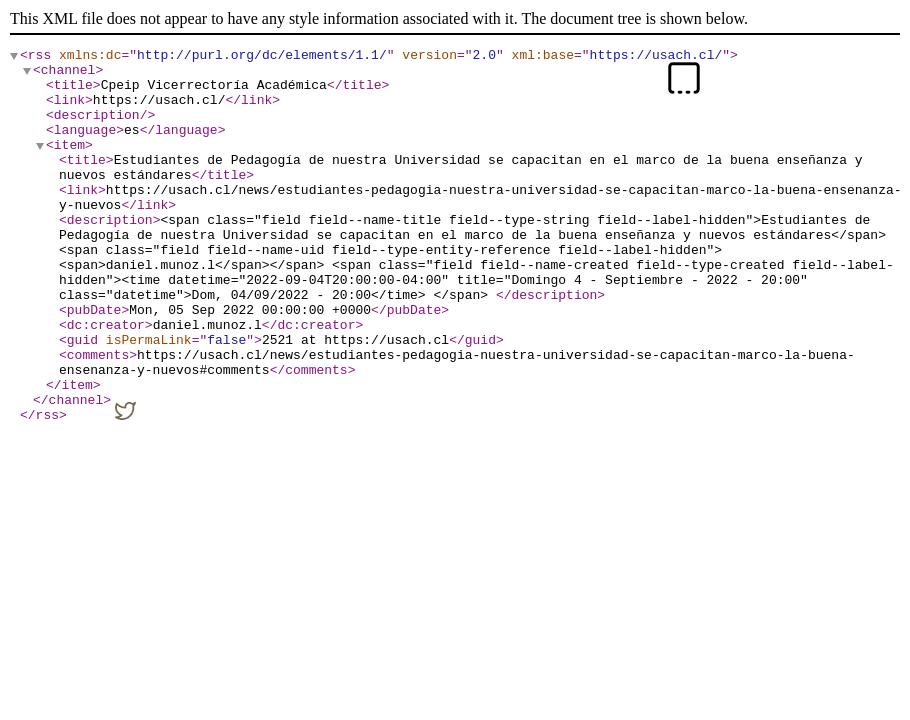 This screenshot has width=910, height=720. I want to click on indicates a container with a collapsible or expandable bottom section, so click(684, 78).